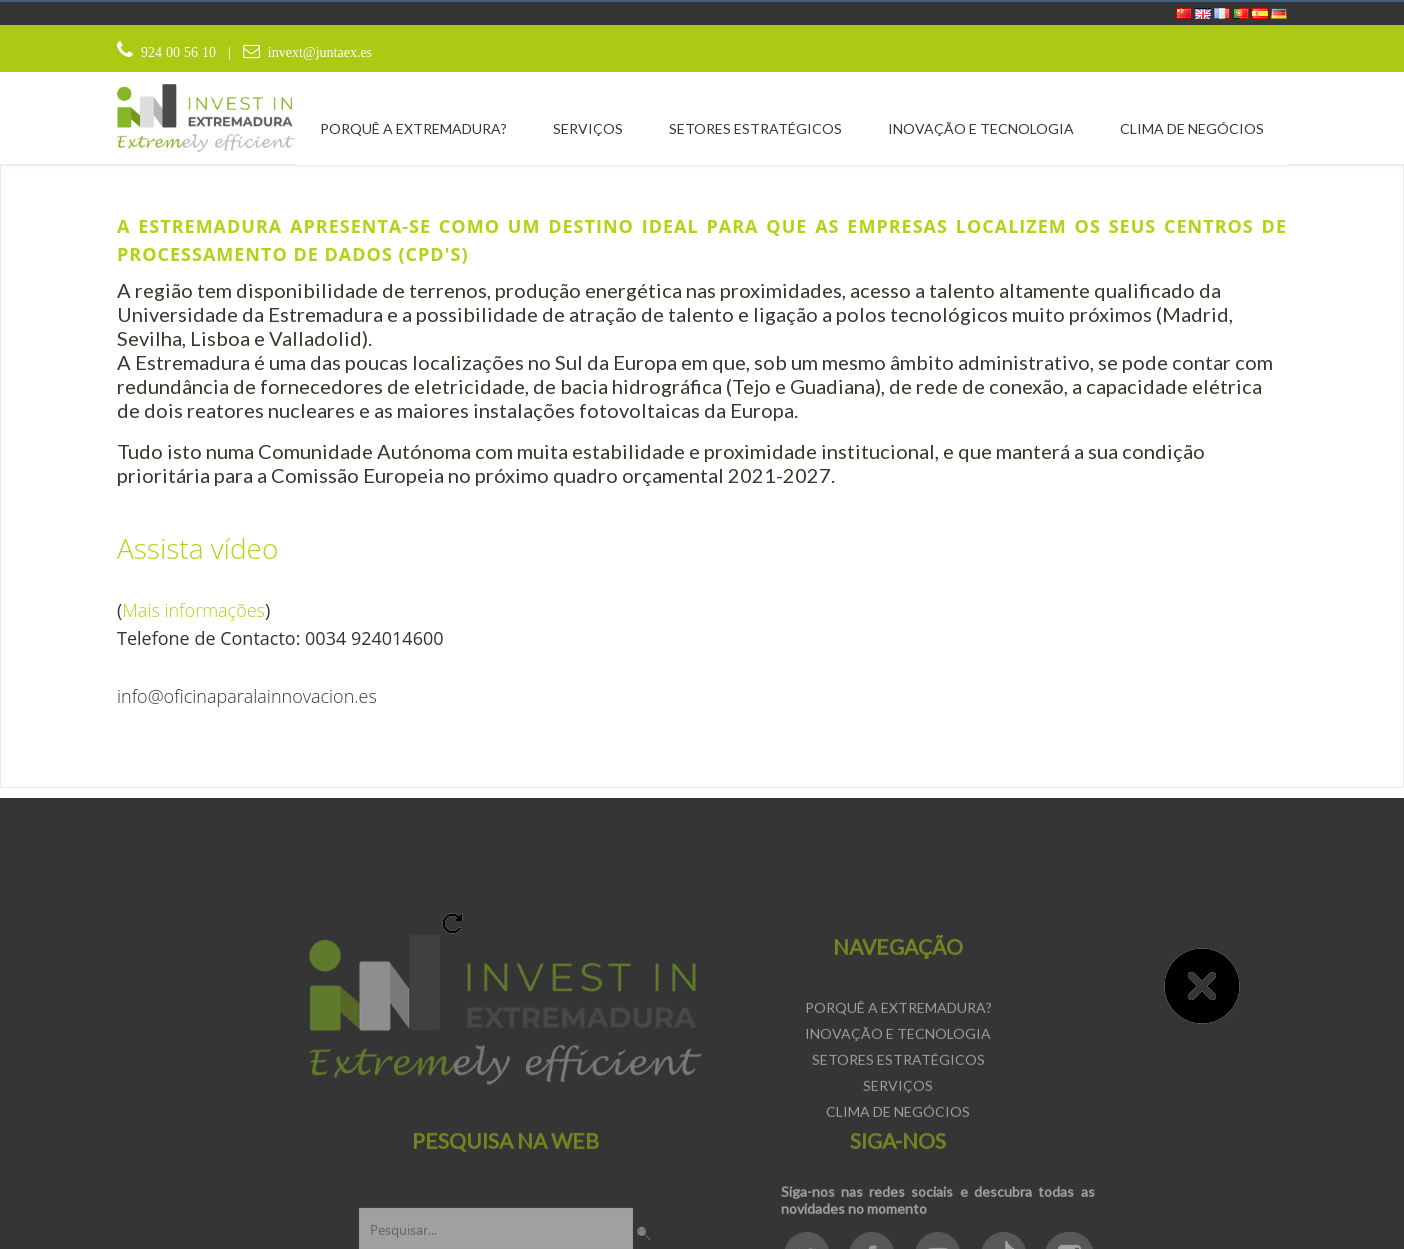 Image resolution: width=1404 pixels, height=1249 pixels. What do you see at coordinates (1202, 986) in the screenshot?
I see `close or dismiss a dialog` at bounding box center [1202, 986].